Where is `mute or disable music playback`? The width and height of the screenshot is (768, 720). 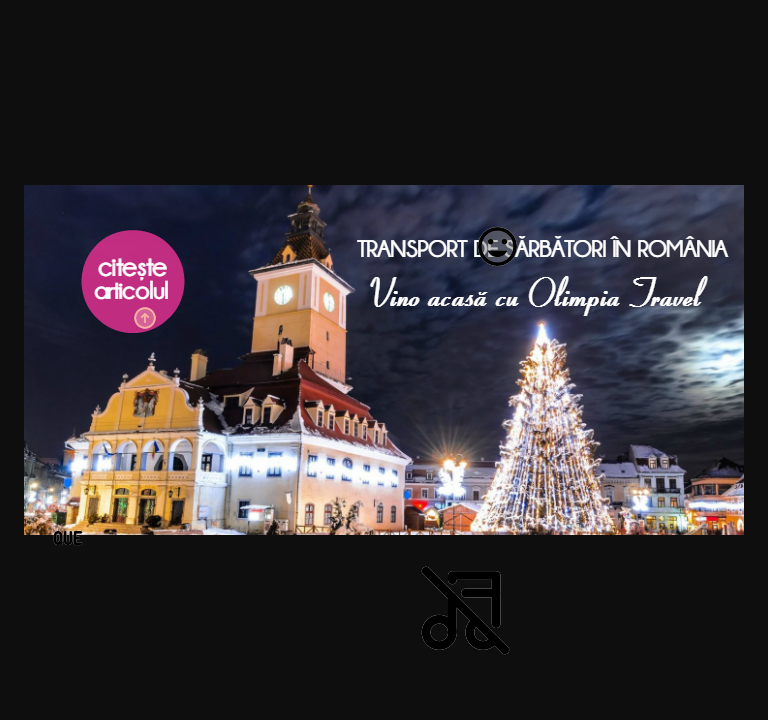
mute or disable music playback is located at coordinates (465, 610).